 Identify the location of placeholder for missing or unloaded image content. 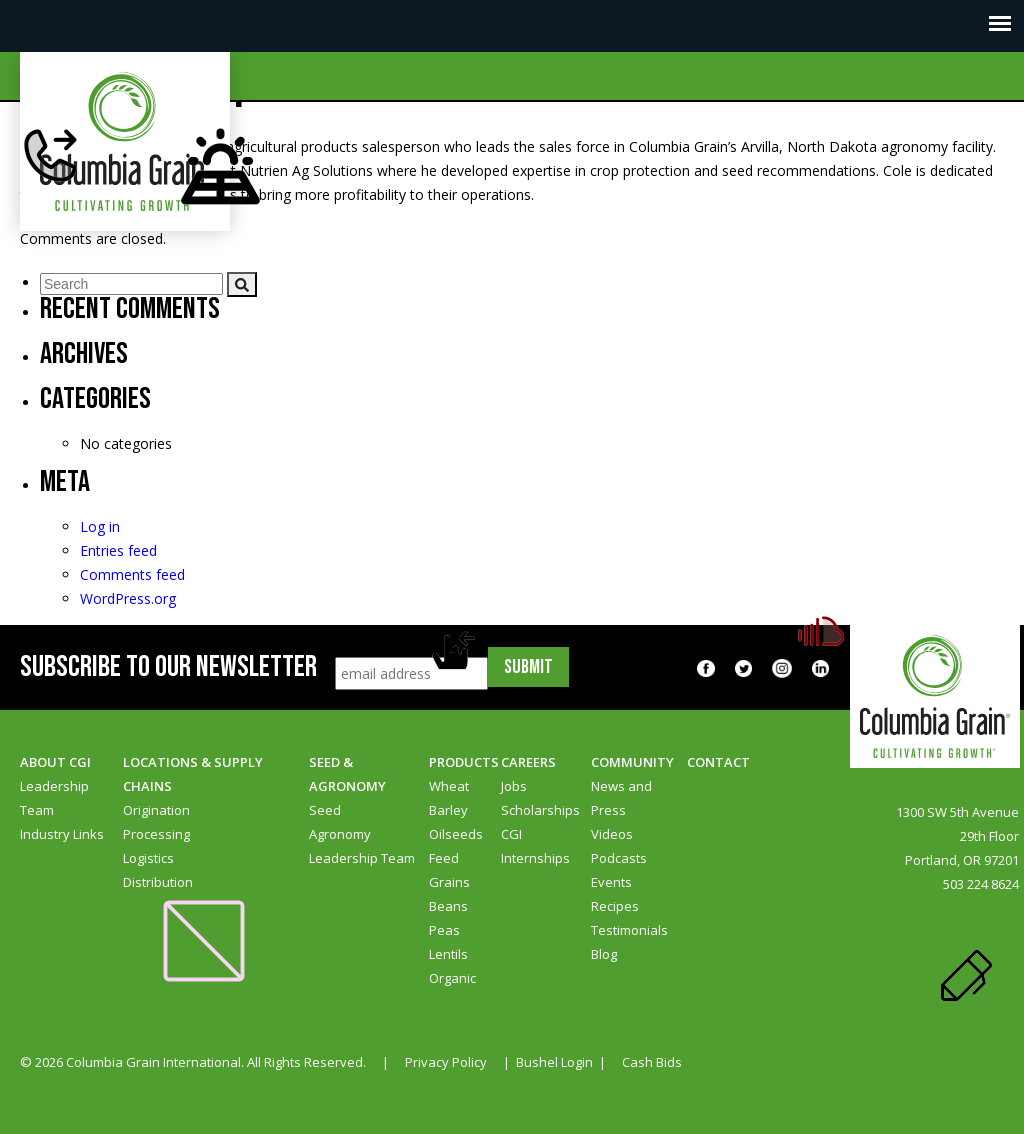
(204, 941).